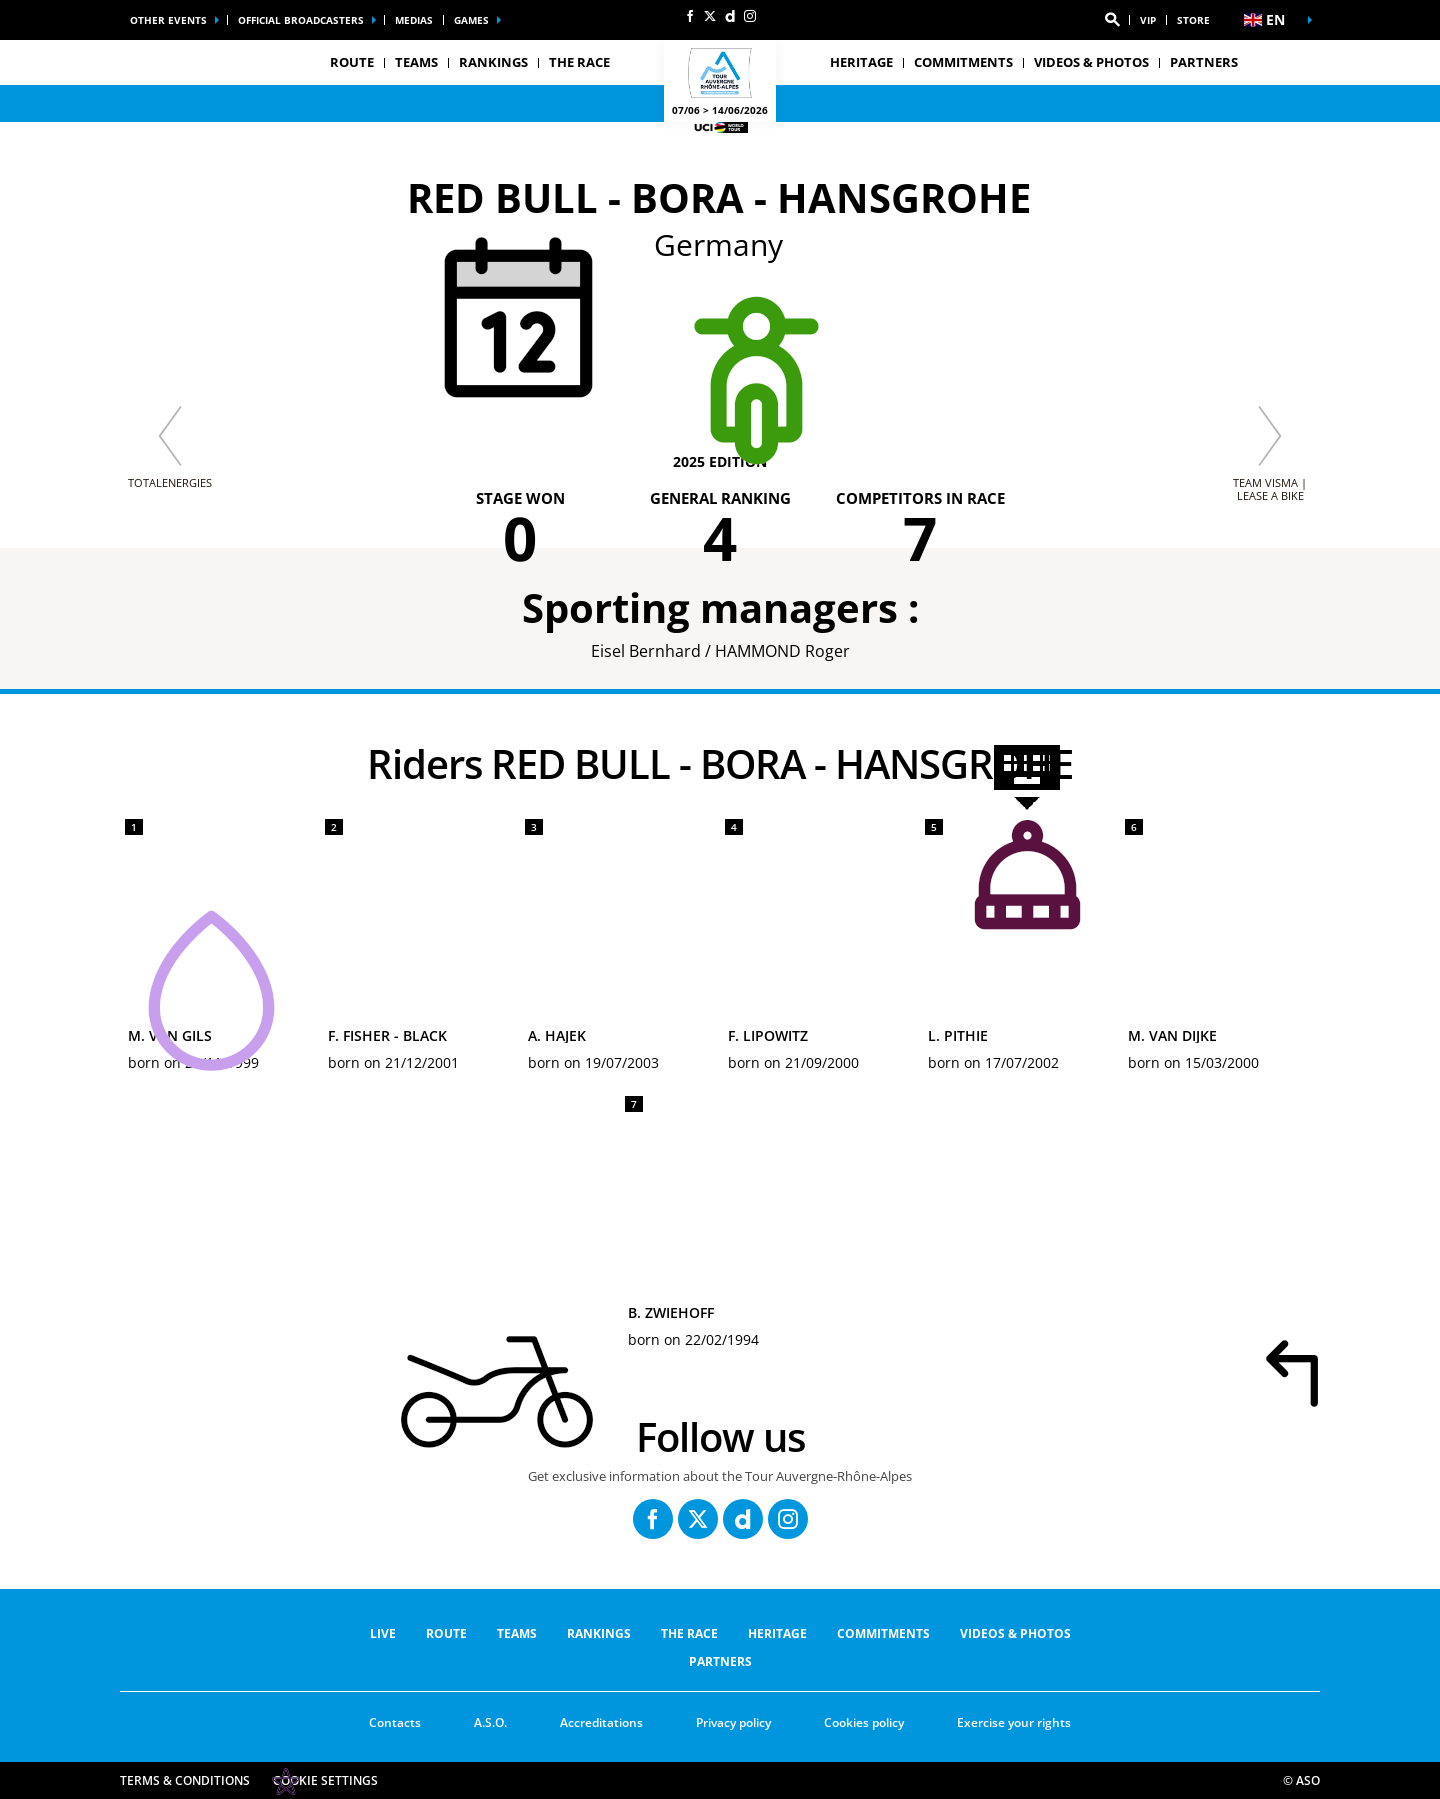 The image size is (1440, 1799). What do you see at coordinates (518, 323) in the screenshot?
I see `view or open the calendar` at bounding box center [518, 323].